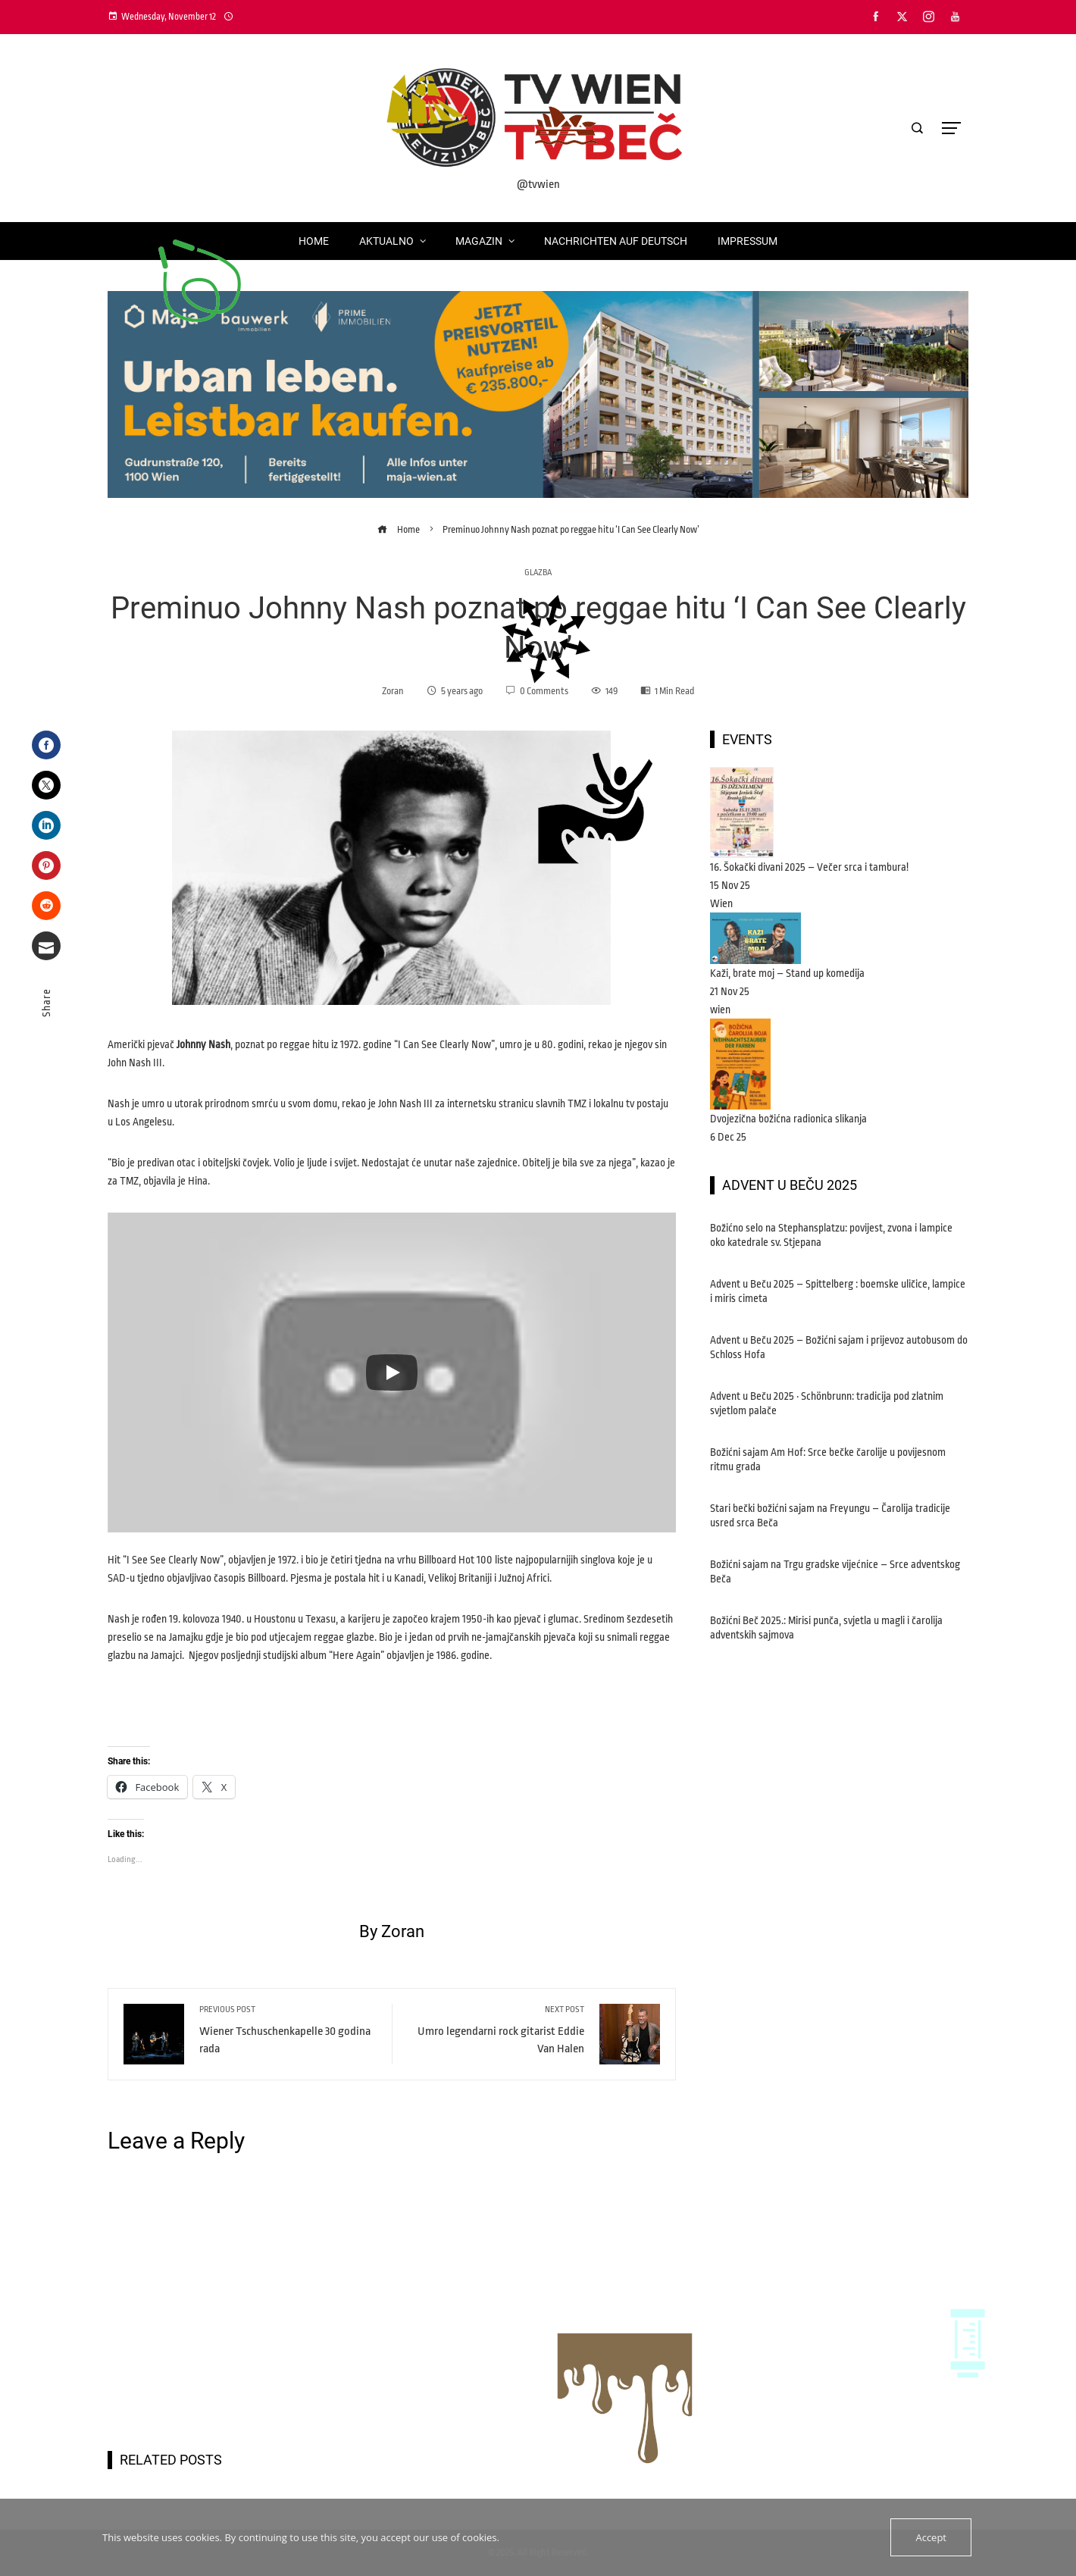 Image resolution: width=1076 pixels, height=2576 pixels. I want to click on view temperature or measurement settings, so click(968, 2343).